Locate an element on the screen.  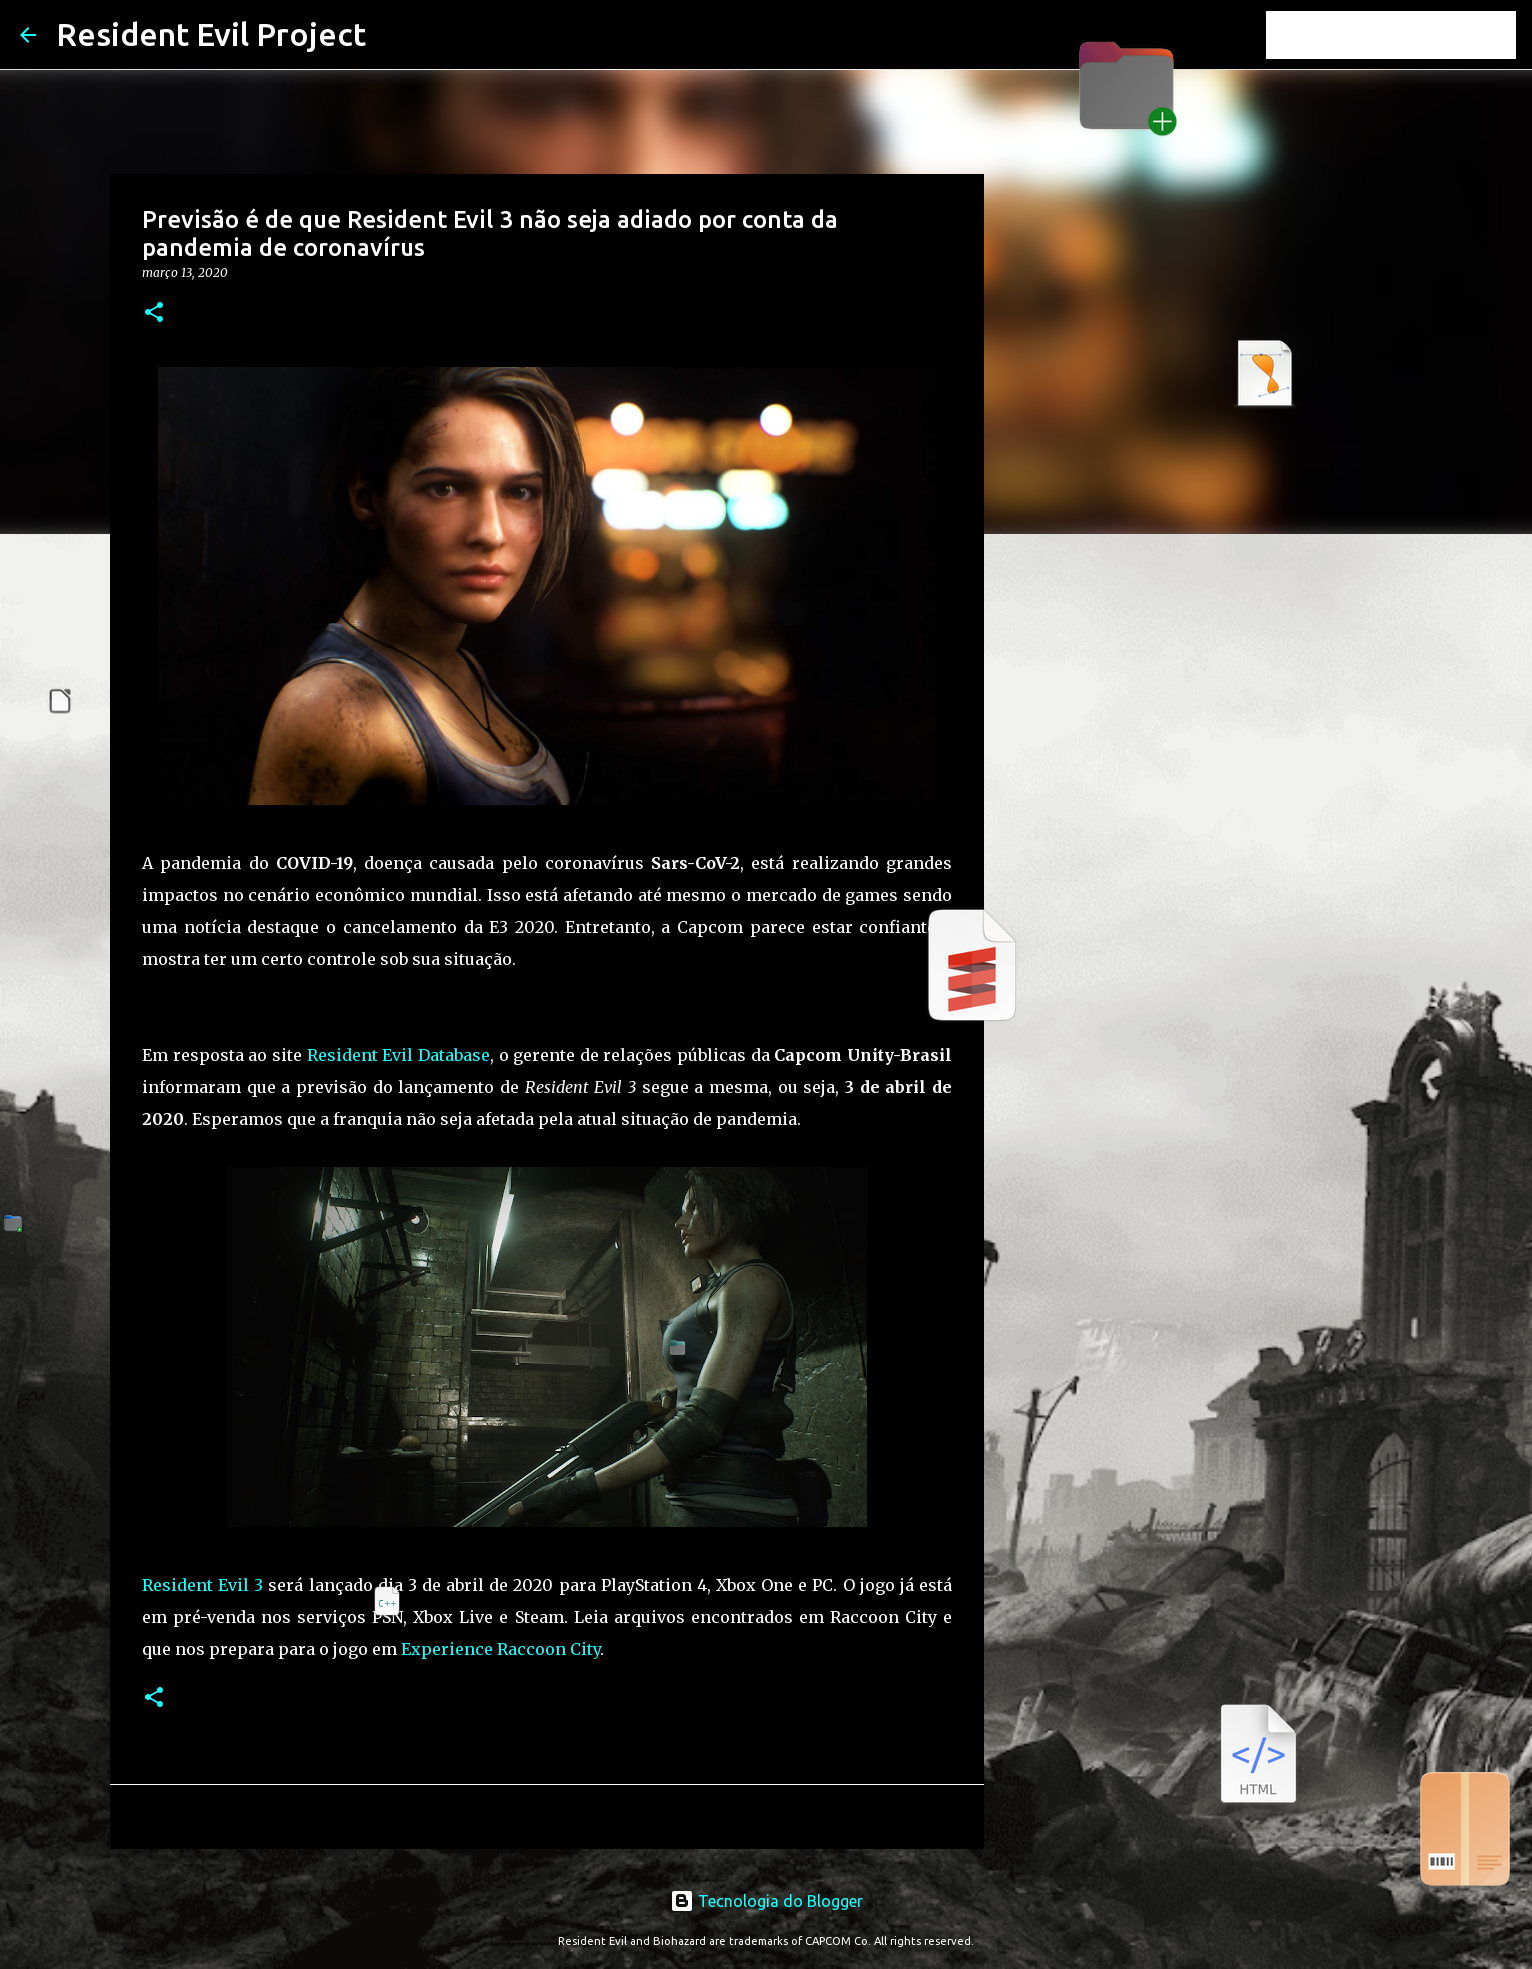
a C++ source code file is located at coordinates (387, 1601).